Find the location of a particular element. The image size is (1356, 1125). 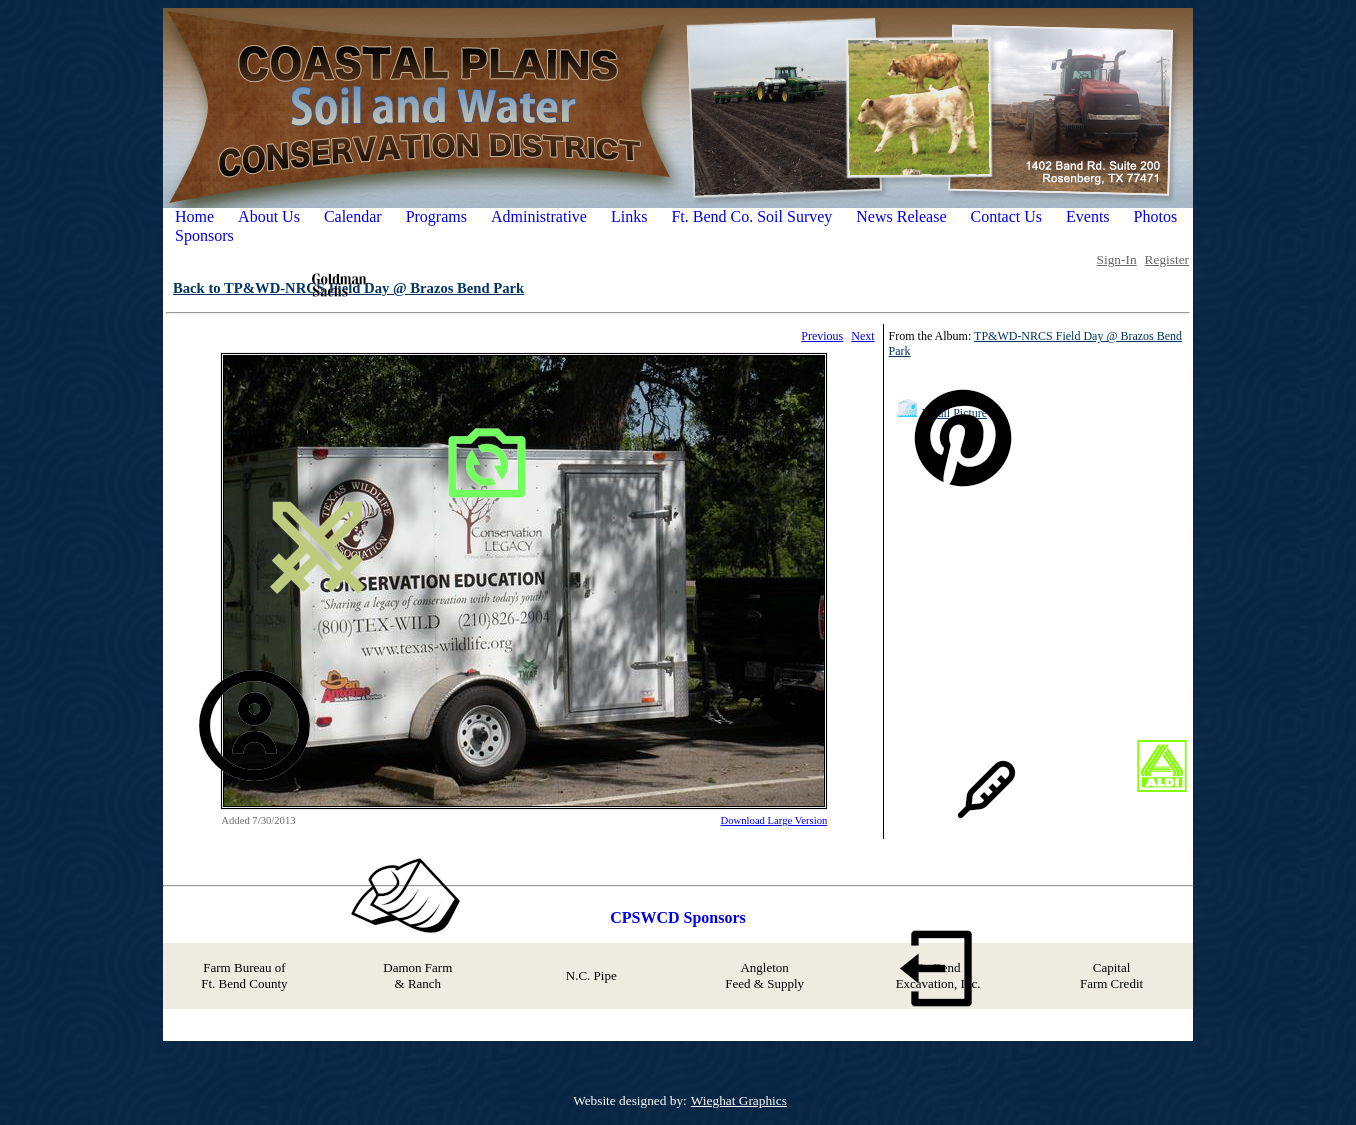

switch between front and rear camera is located at coordinates (487, 463).